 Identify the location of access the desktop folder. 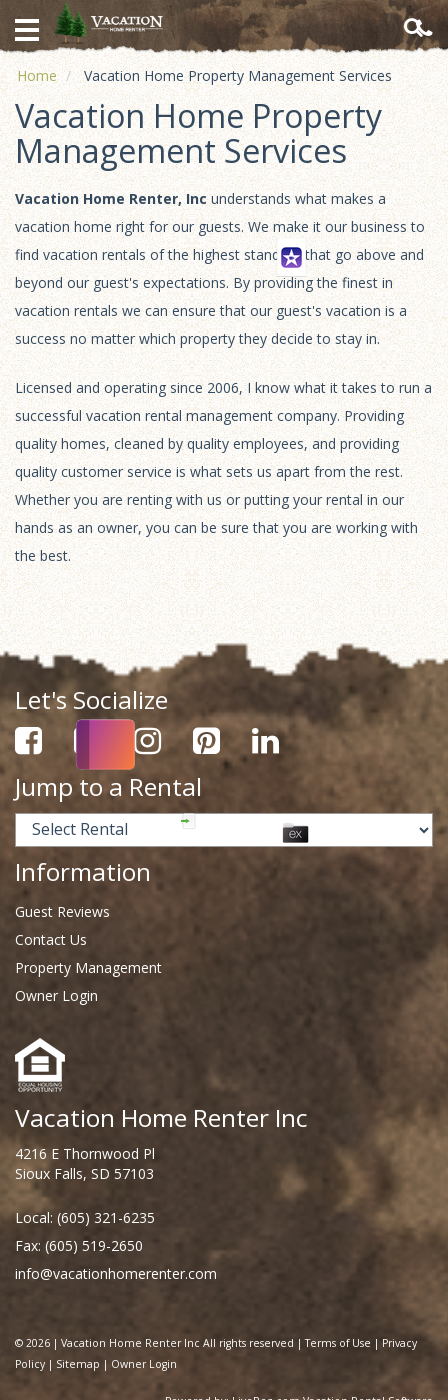
(105, 742).